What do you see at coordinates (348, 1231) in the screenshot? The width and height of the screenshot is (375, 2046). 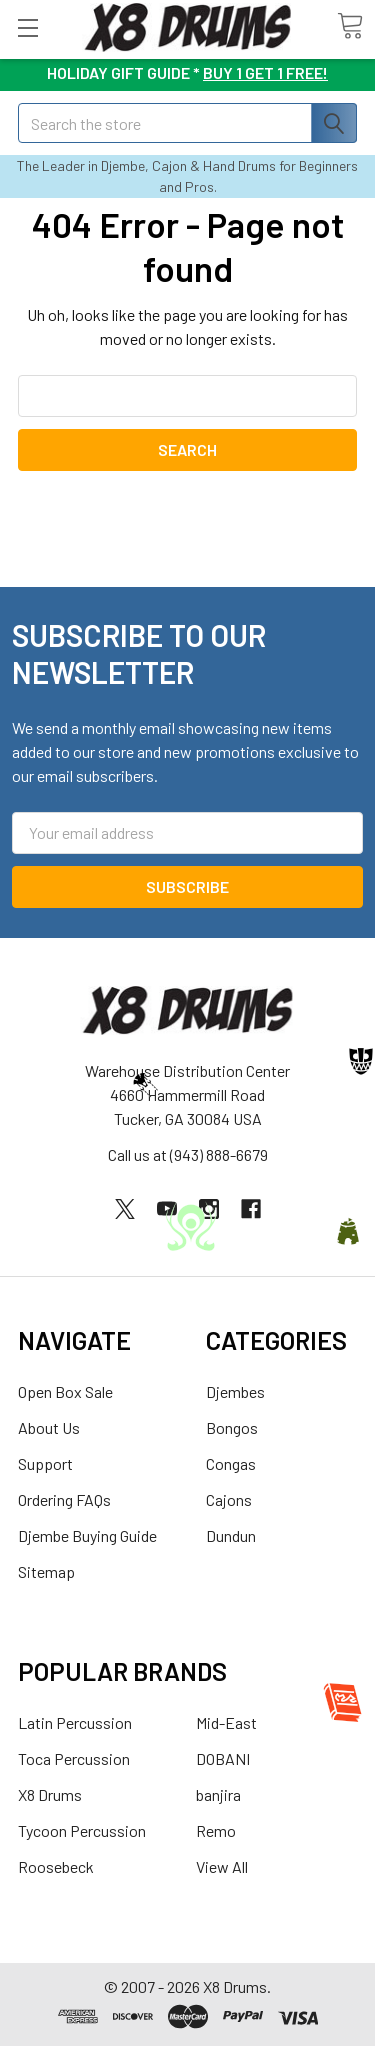 I see `access beach or sandbox game mode` at bounding box center [348, 1231].